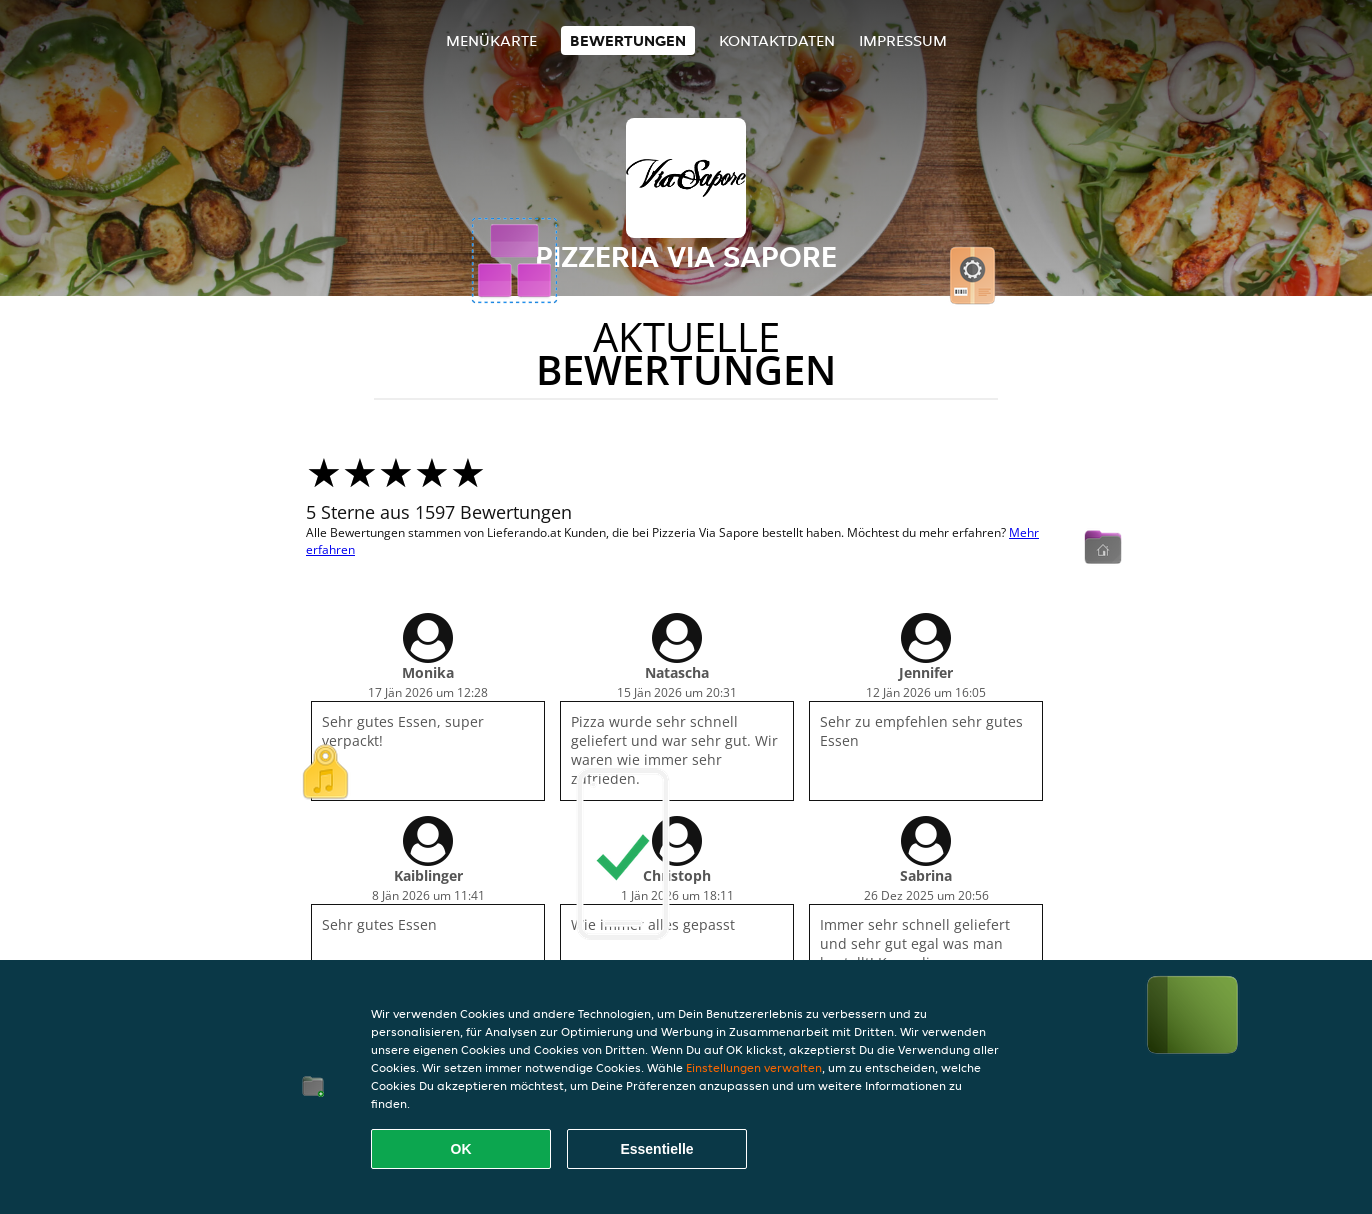 This screenshot has height=1214, width=1372. What do you see at coordinates (623, 854) in the screenshot?
I see `smartphone successfully connected` at bounding box center [623, 854].